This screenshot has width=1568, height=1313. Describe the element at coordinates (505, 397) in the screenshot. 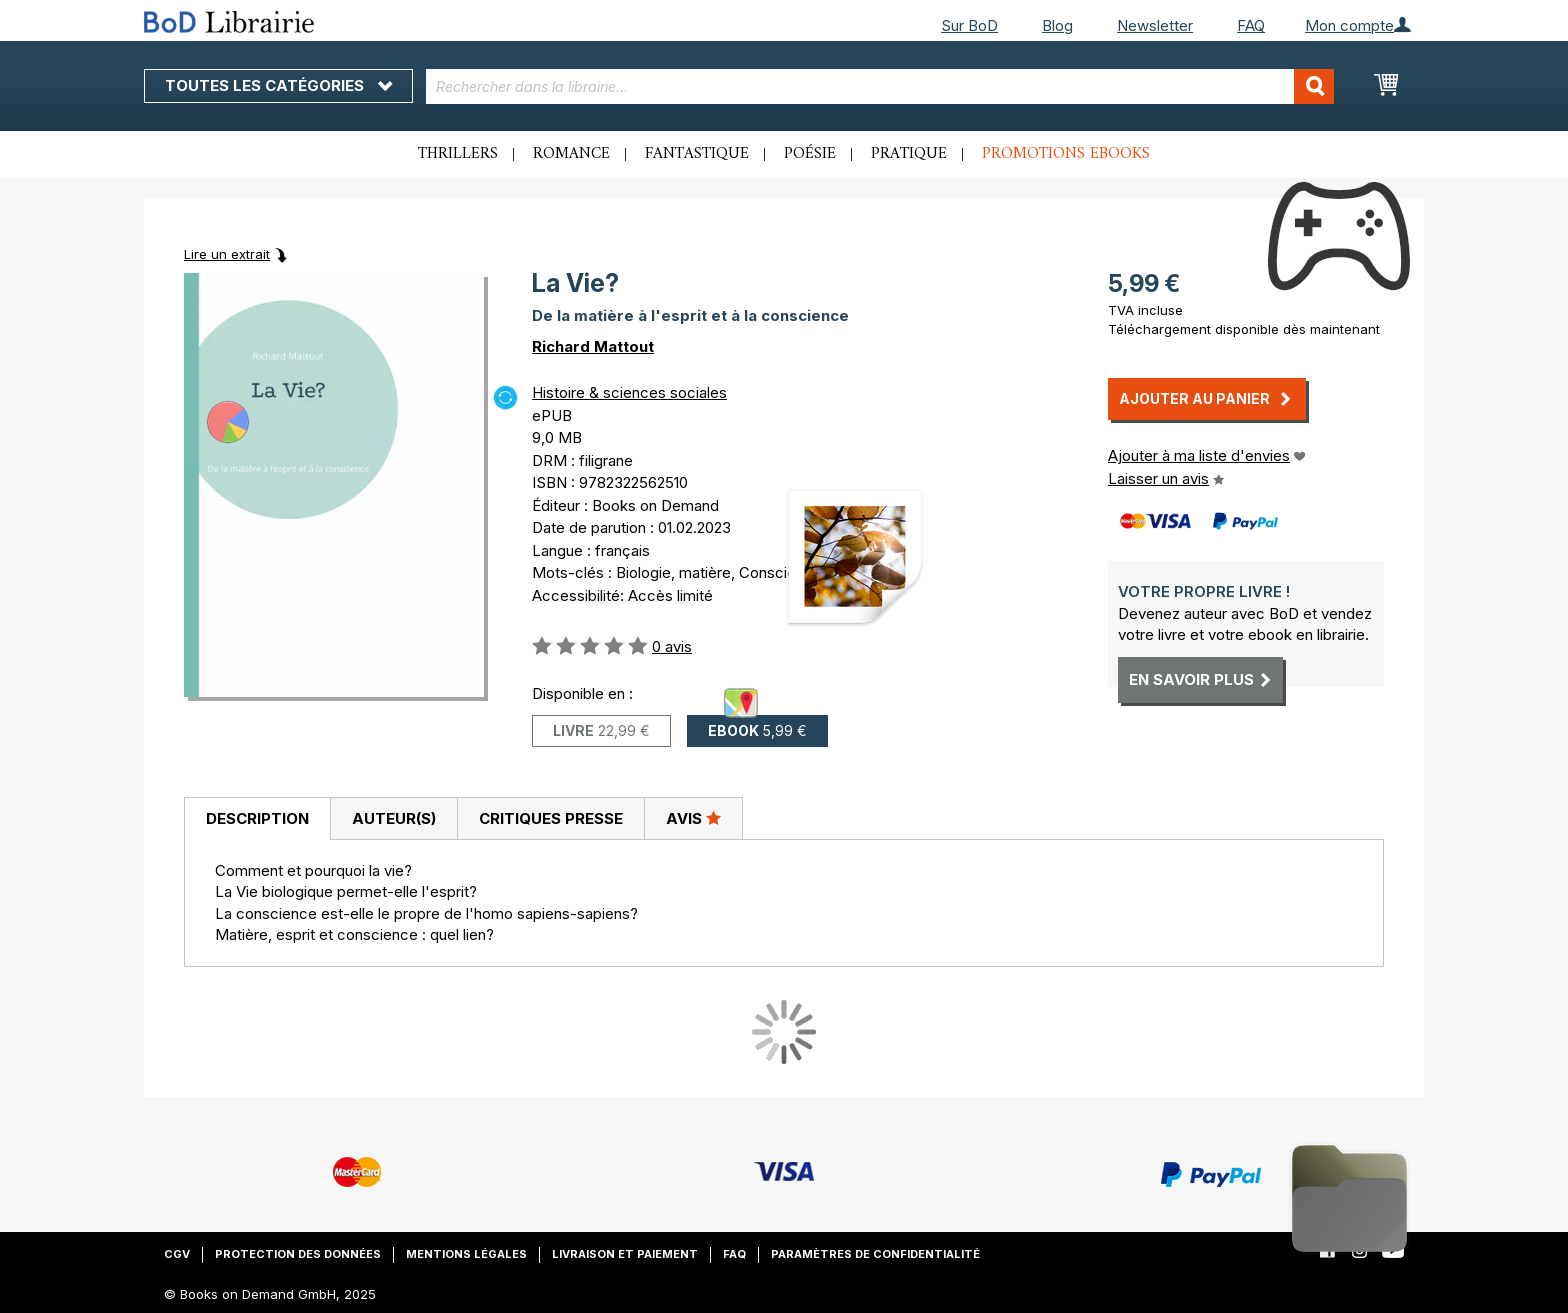

I see `dropbox is currently syncing files` at that location.